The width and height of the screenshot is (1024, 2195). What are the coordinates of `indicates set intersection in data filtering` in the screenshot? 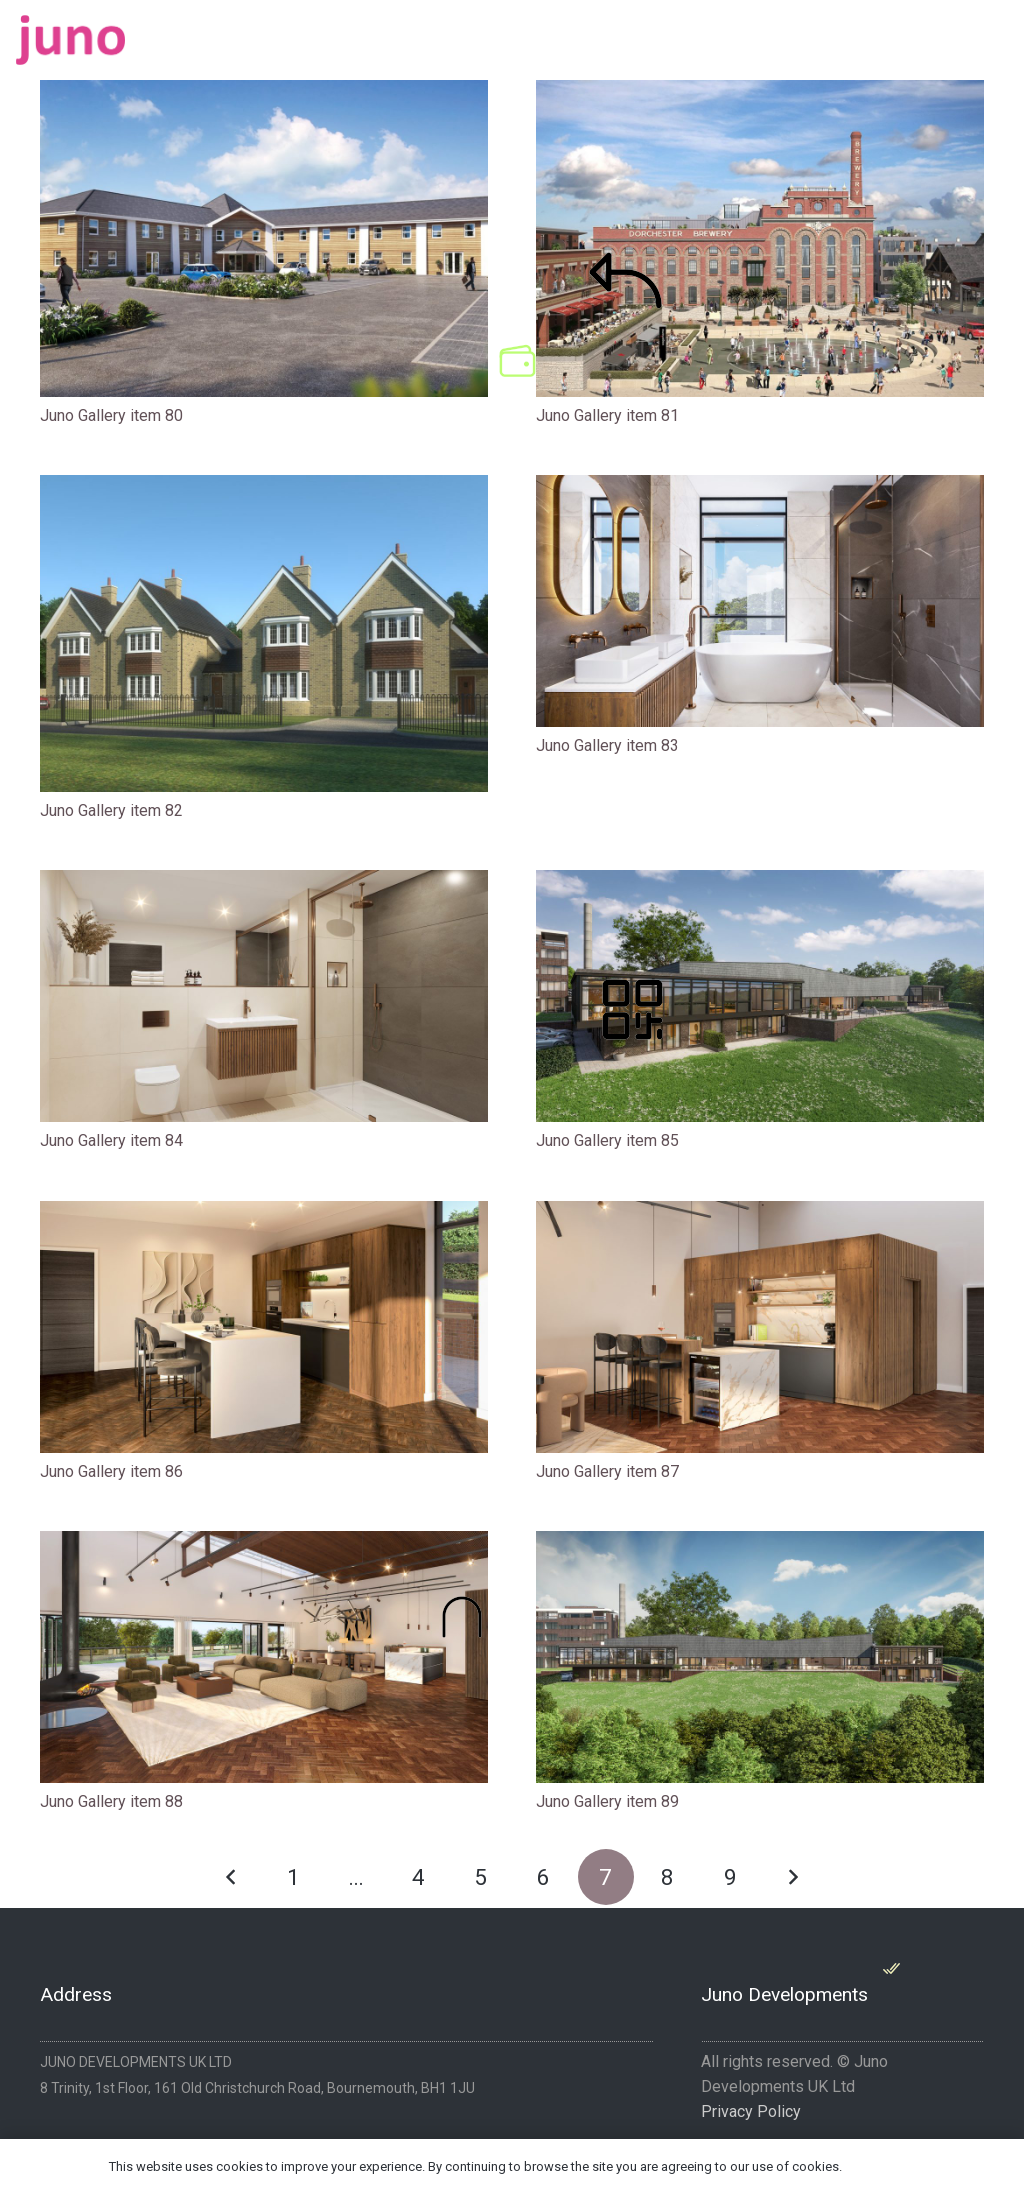 It's located at (462, 1618).